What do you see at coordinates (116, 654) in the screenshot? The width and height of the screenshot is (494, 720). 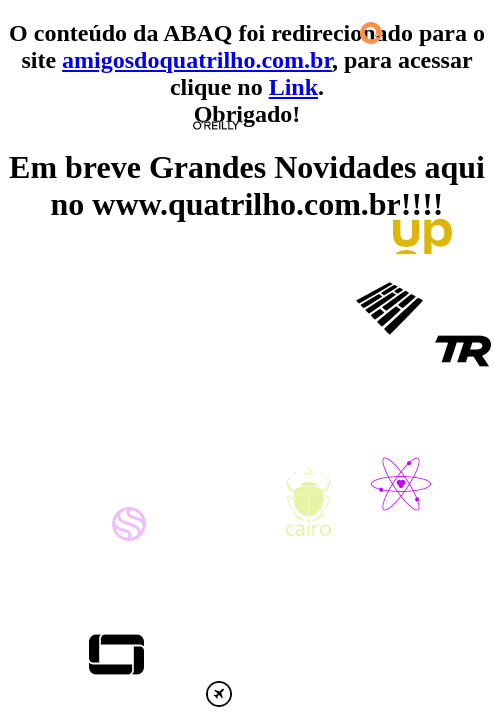 I see `open google tv app` at bounding box center [116, 654].